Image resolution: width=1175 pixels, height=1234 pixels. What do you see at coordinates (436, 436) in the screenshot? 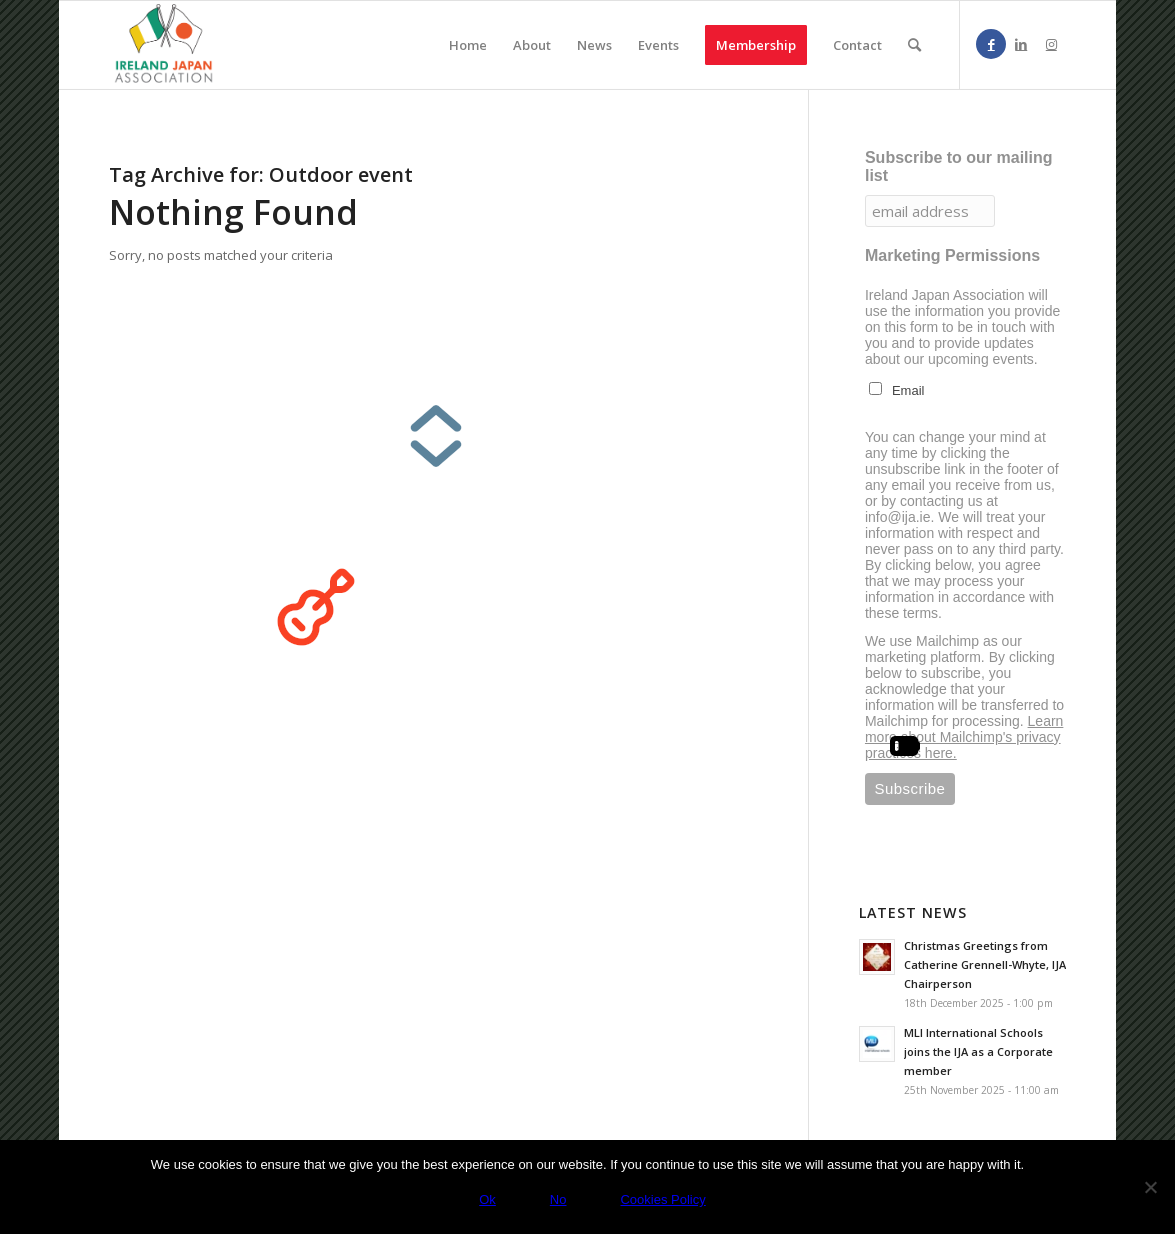
I see `expand or collapse a section` at bounding box center [436, 436].